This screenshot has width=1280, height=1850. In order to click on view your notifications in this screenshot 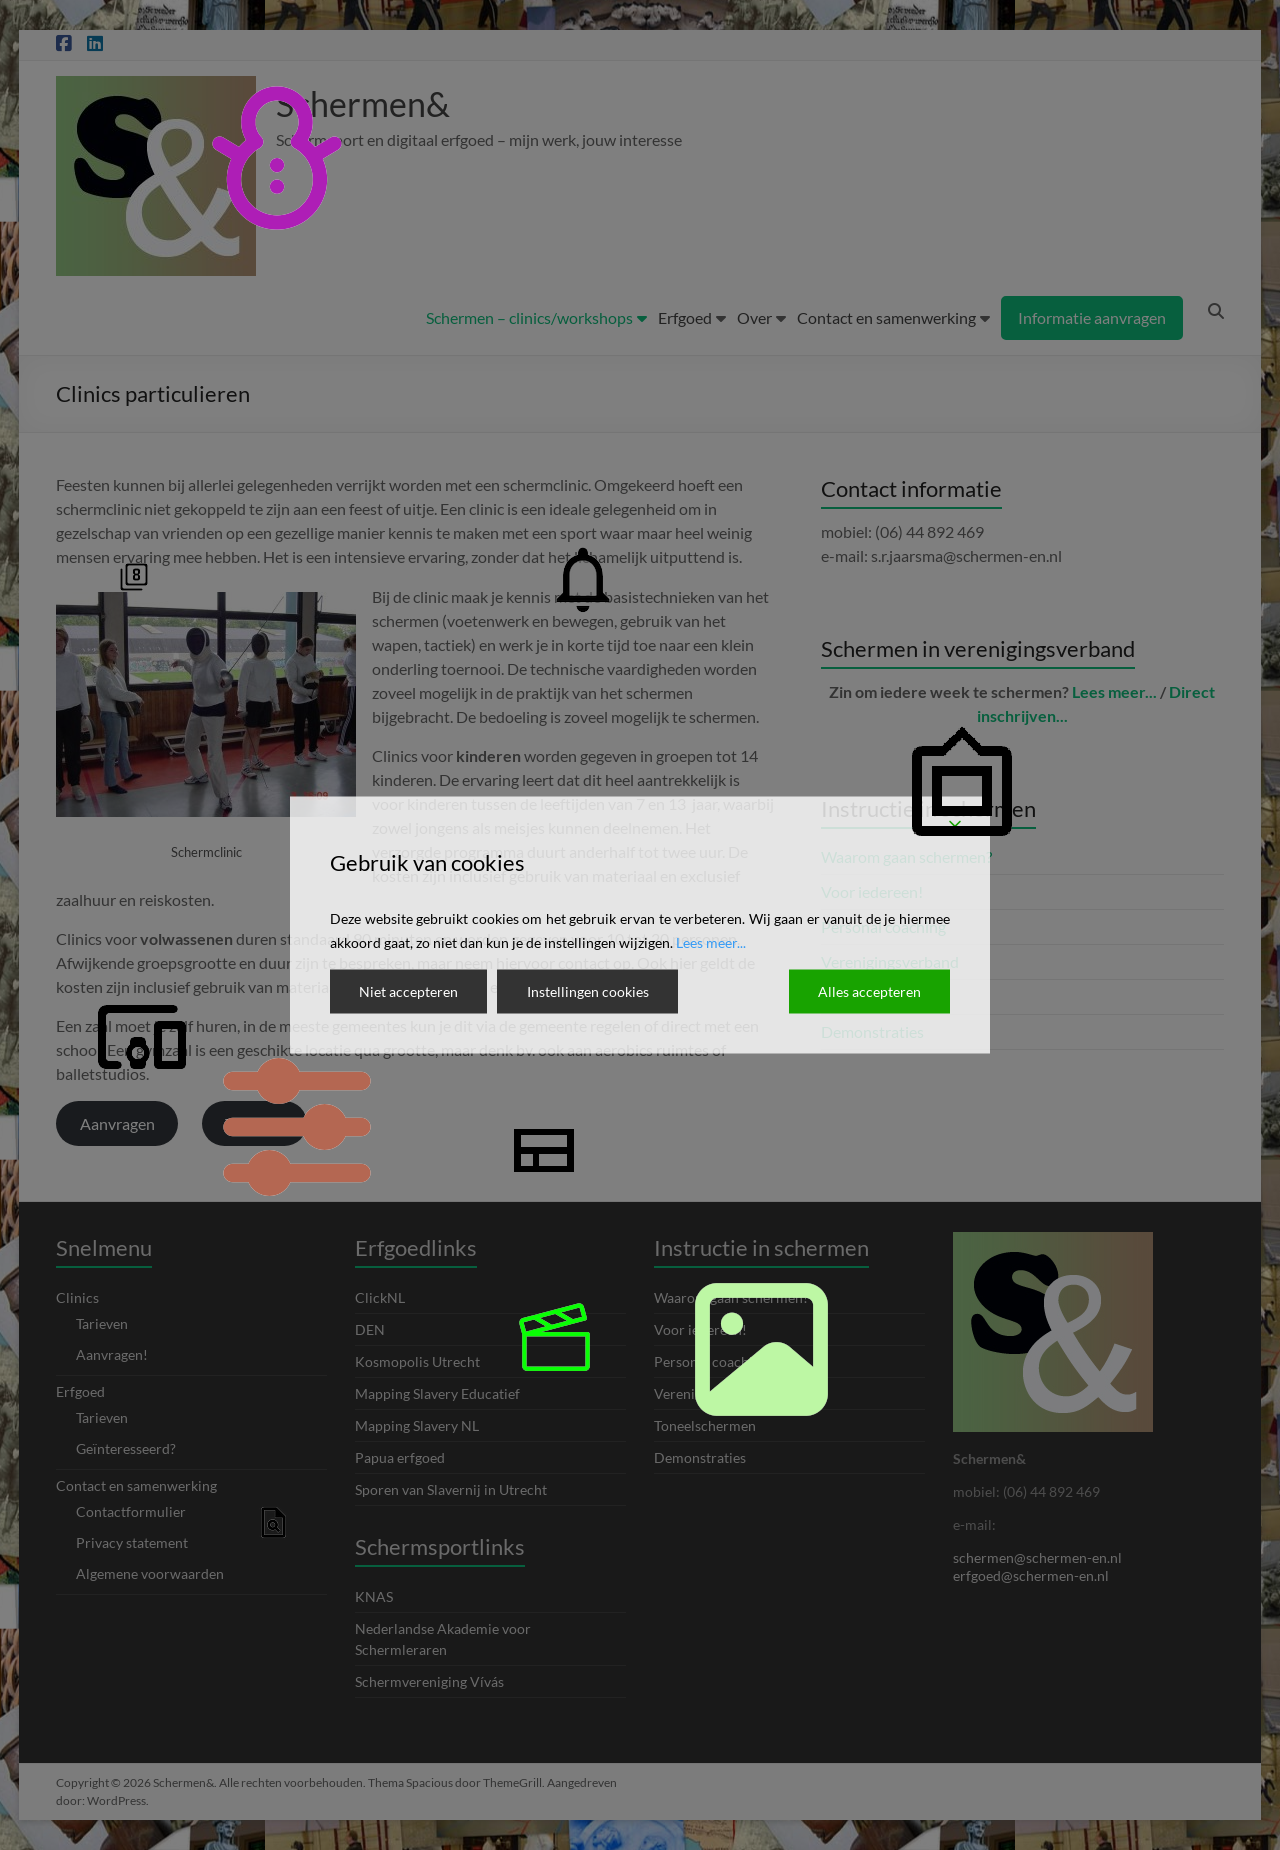, I will do `click(583, 579)`.